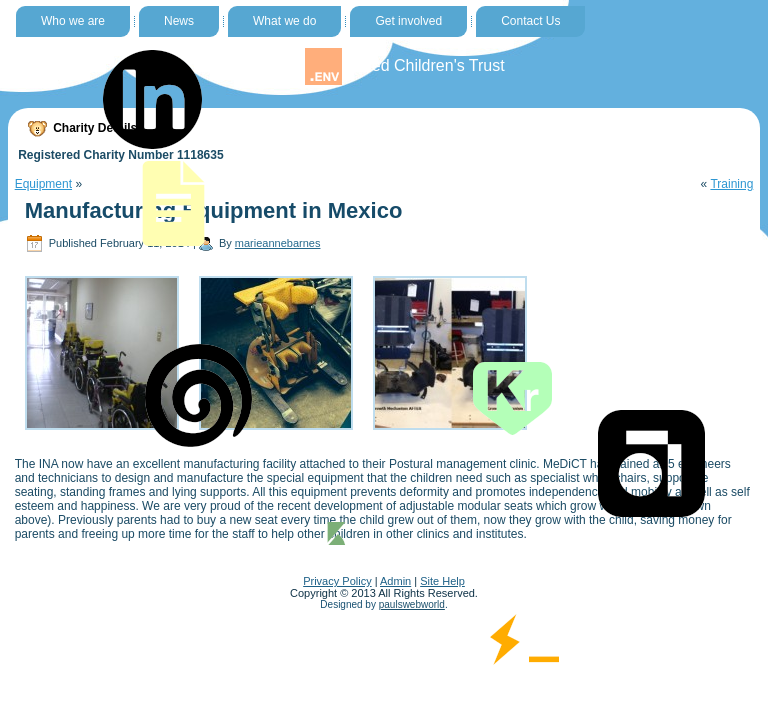  Describe the element at coordinates (198, 395) in the screenshot. I see `visit dreamstime stock photography website` at that location.